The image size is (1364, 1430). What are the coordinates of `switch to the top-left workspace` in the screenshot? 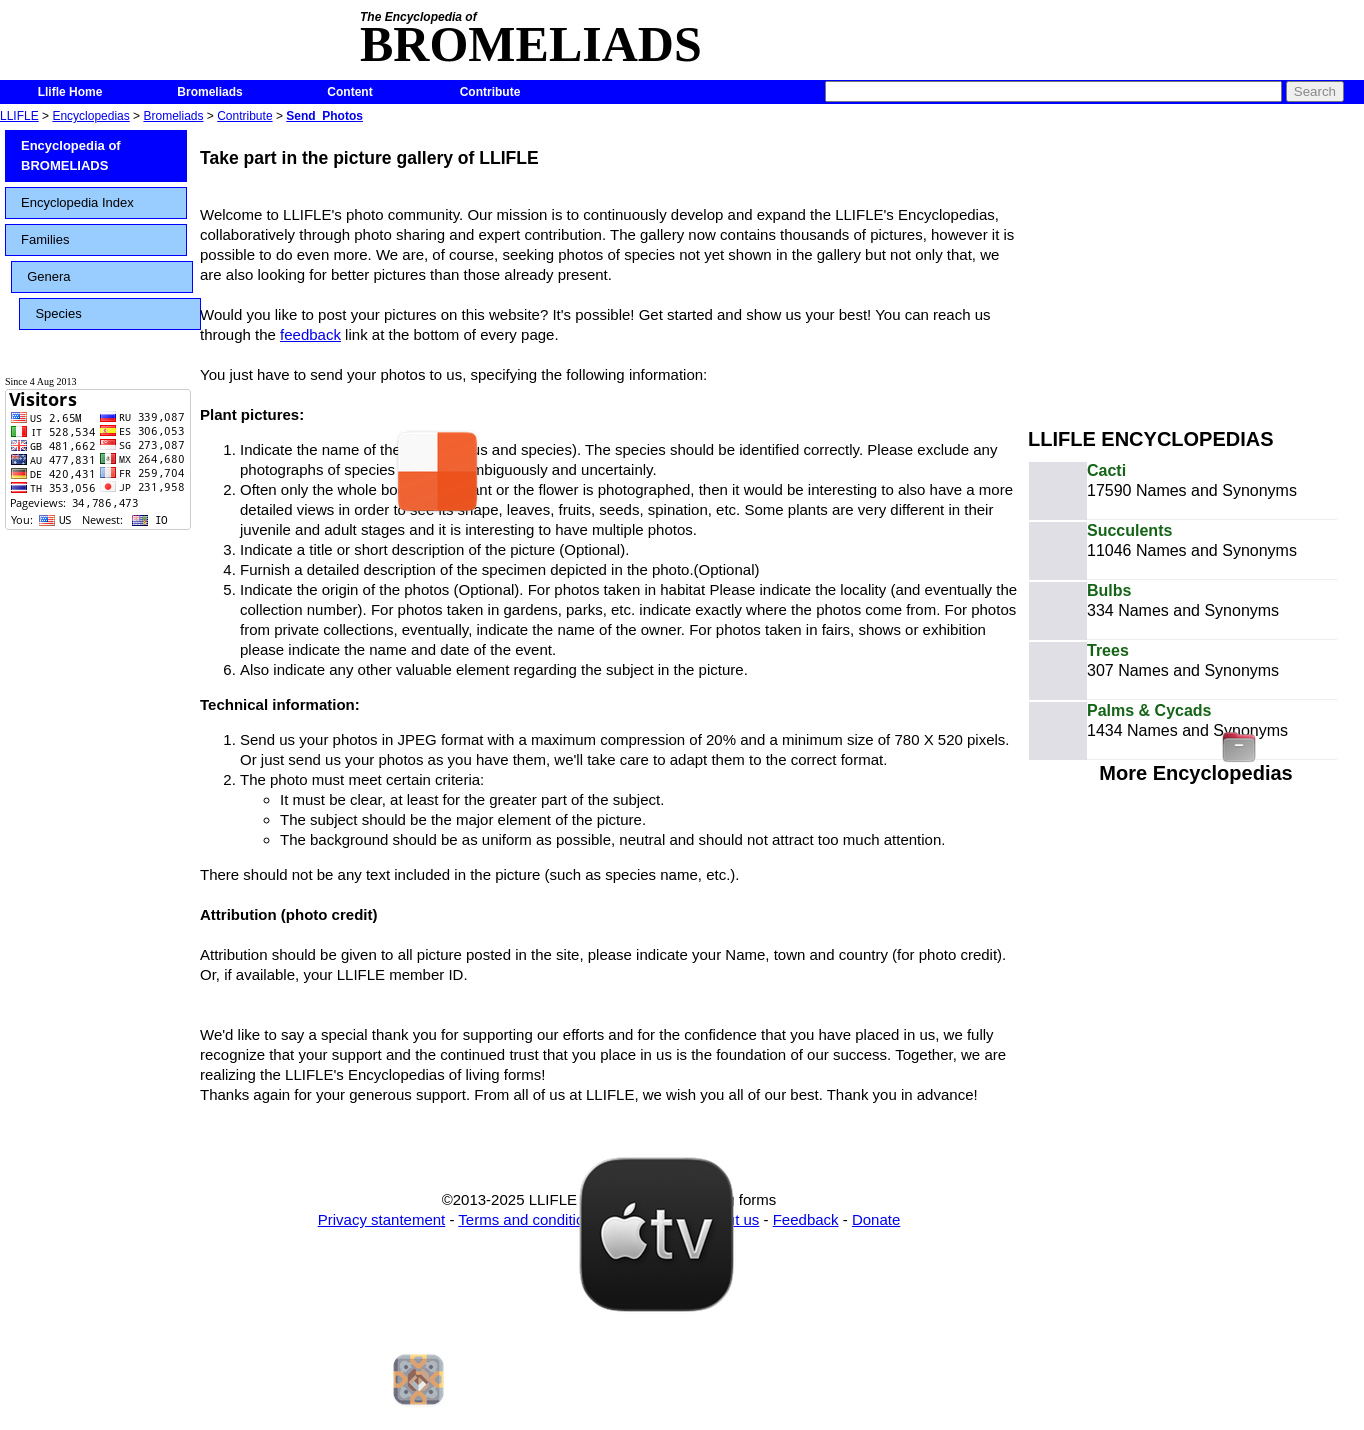 It's located at (437, 471).